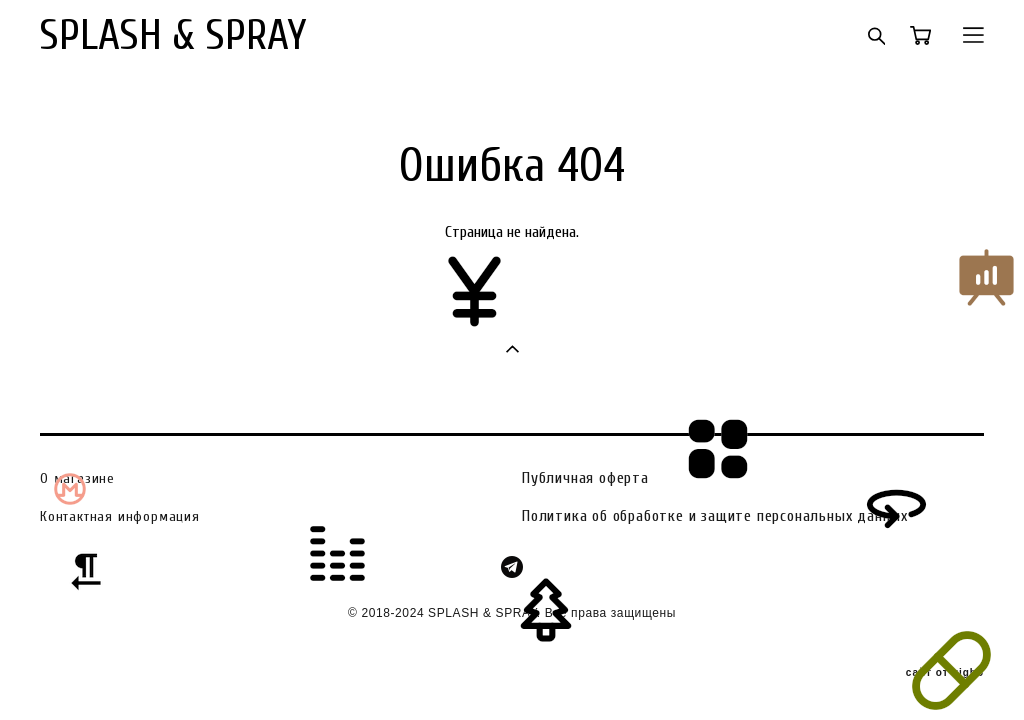  I want to click on view monero cryptocurrency balance, so click(70, 489).